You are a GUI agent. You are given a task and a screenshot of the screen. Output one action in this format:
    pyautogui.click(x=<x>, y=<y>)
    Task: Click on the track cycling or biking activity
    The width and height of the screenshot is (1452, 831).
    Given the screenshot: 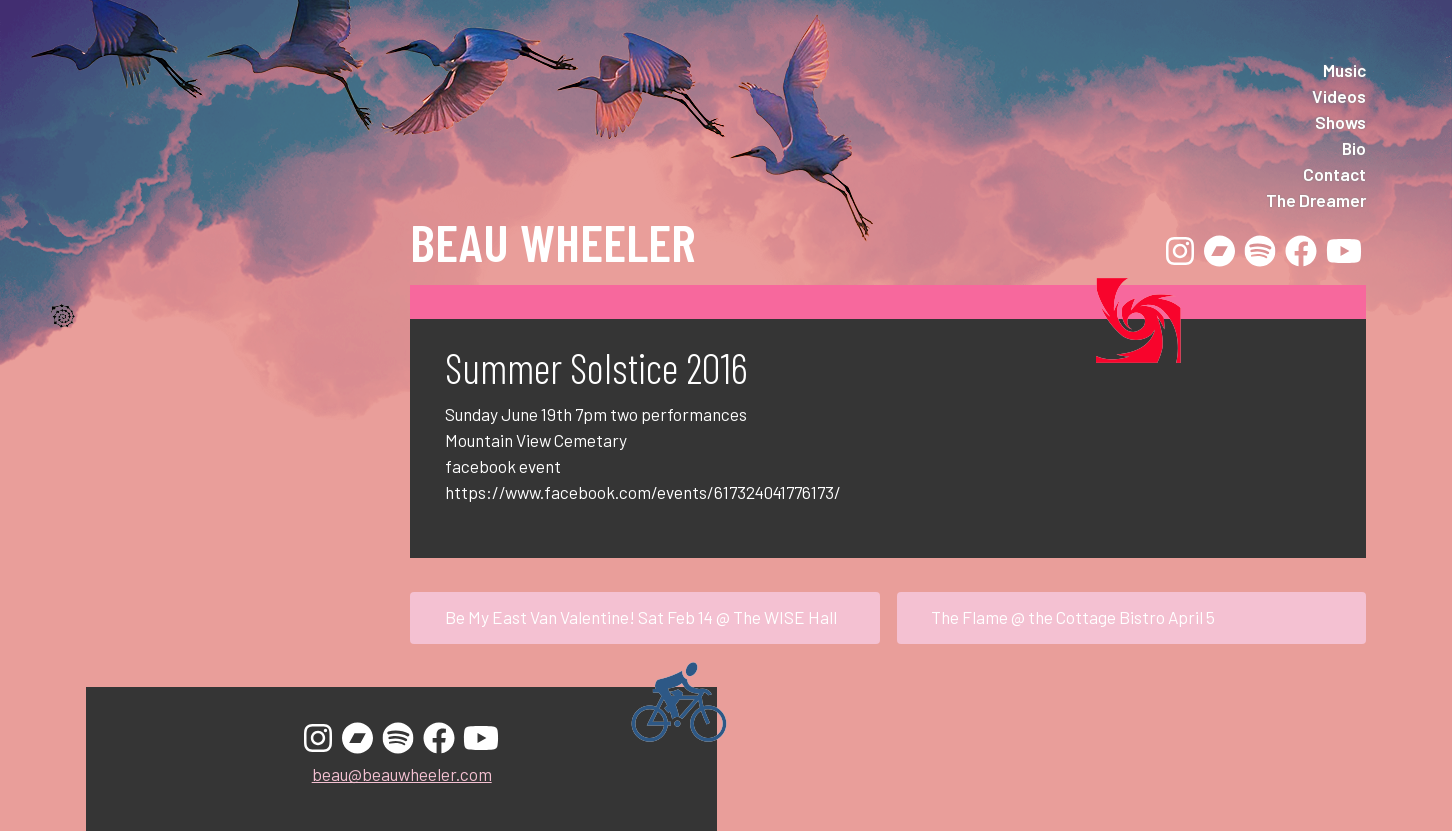 What is the action you would take?
    pyautogui.click(x=679, y=702)
    